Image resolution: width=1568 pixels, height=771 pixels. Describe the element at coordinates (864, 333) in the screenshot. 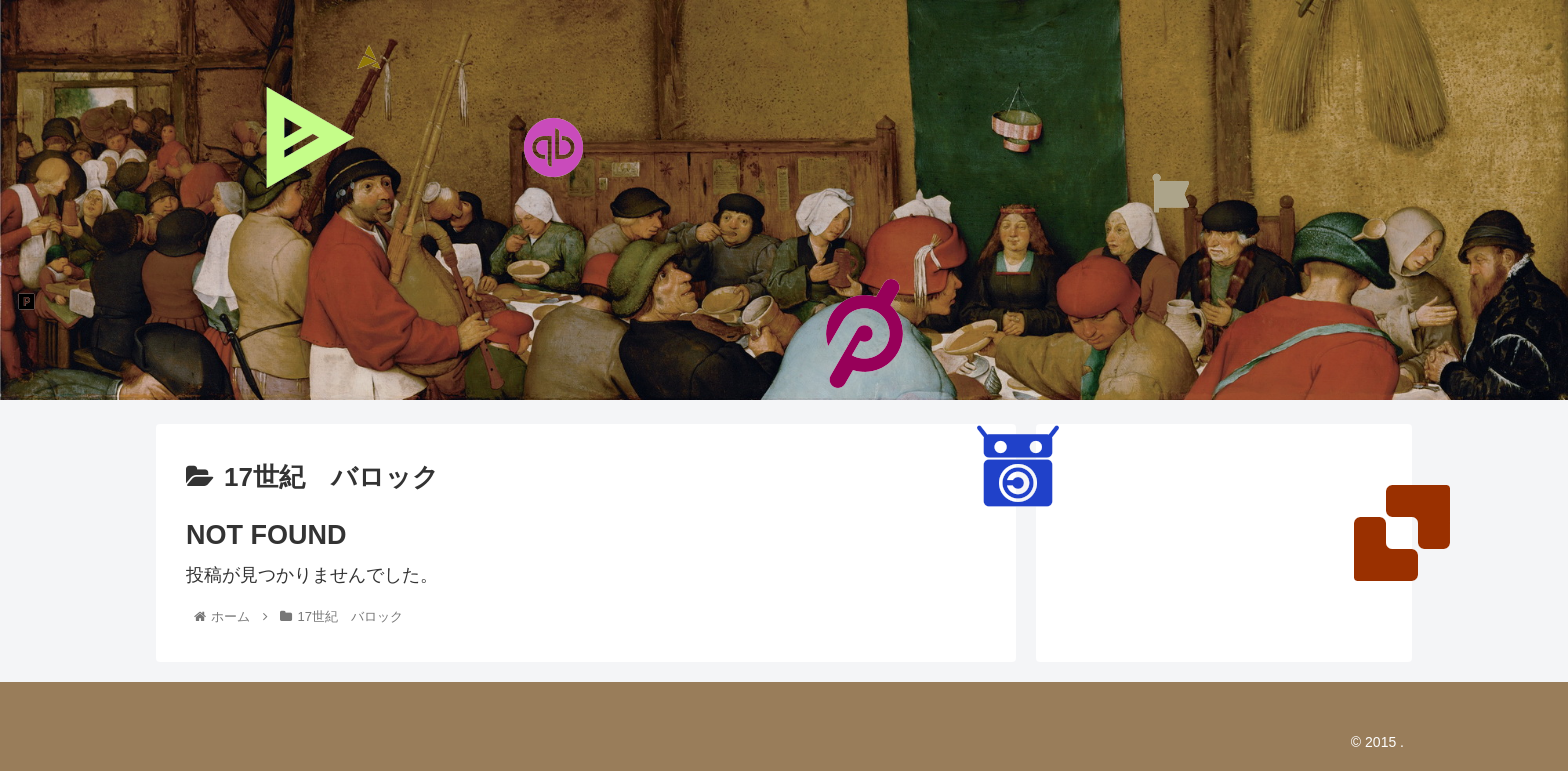

I see `open the Peloton app` at that location.